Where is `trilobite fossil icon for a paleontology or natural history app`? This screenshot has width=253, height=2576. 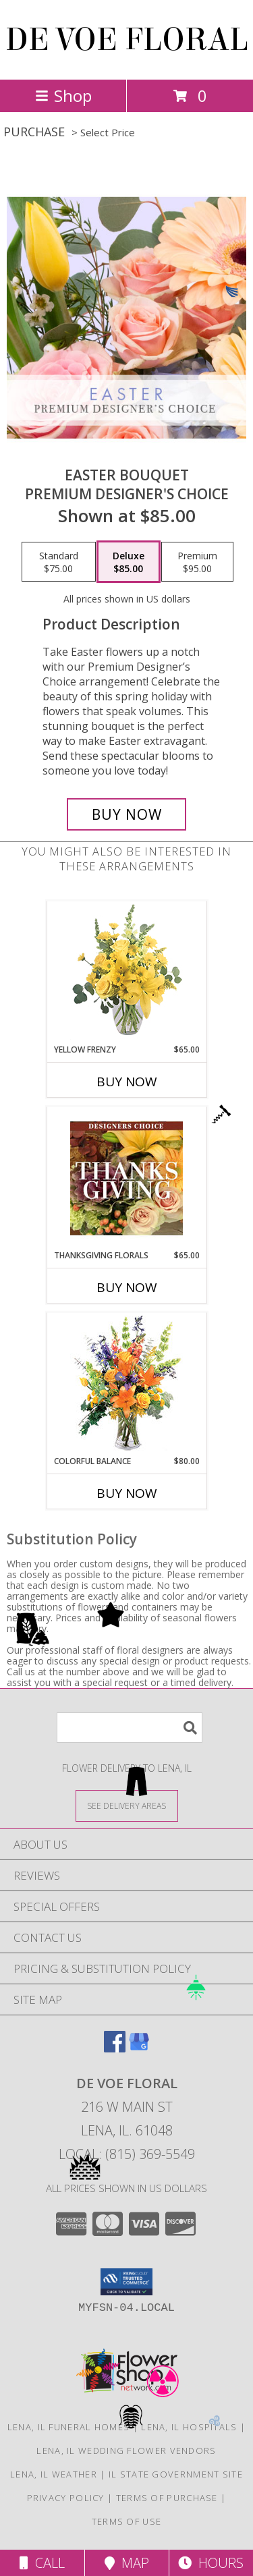
trilobite fossil icon for a paleontology or natural history app is located at coordinates (131, 2417).